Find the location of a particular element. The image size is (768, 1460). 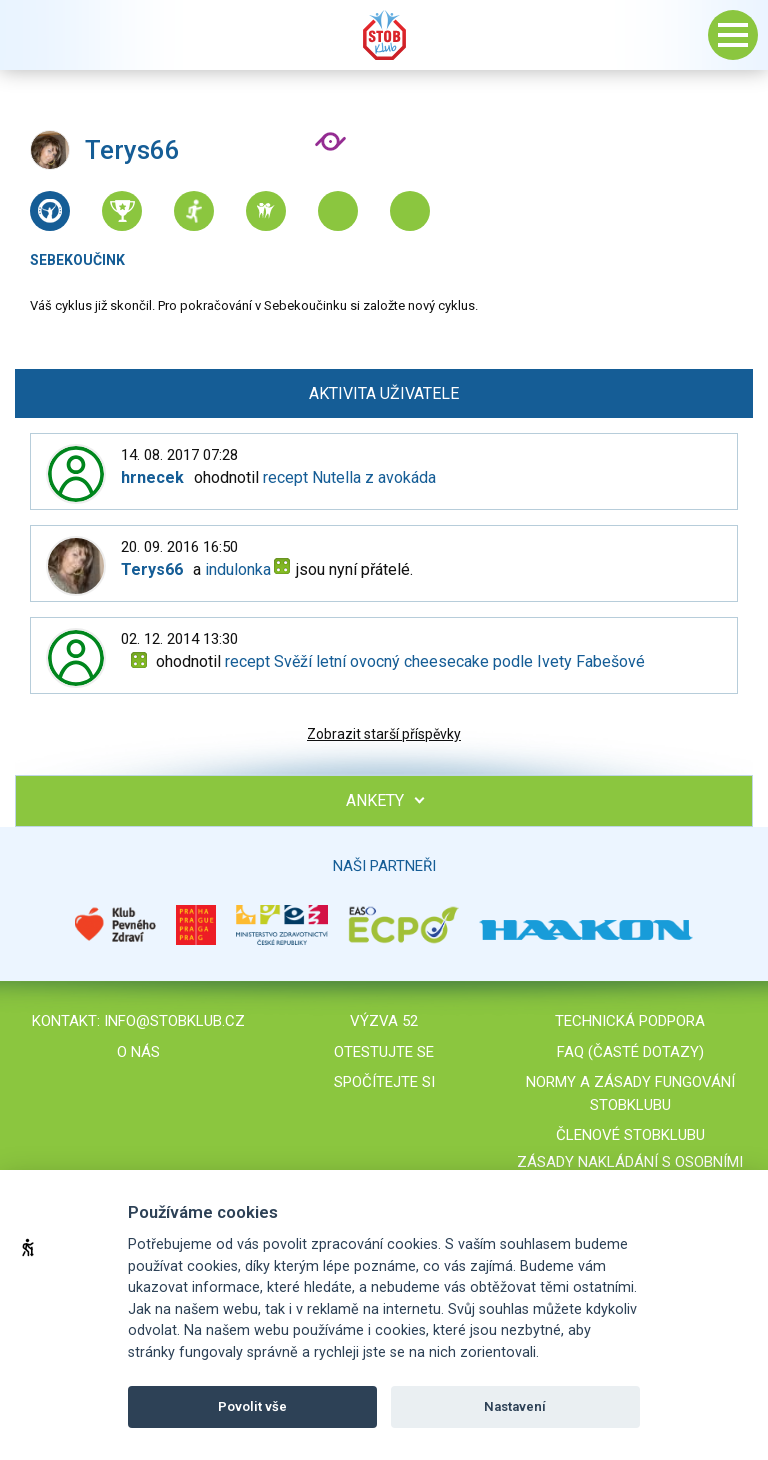

select epicene or non-binary gender option is located at coordinates (330, 141).